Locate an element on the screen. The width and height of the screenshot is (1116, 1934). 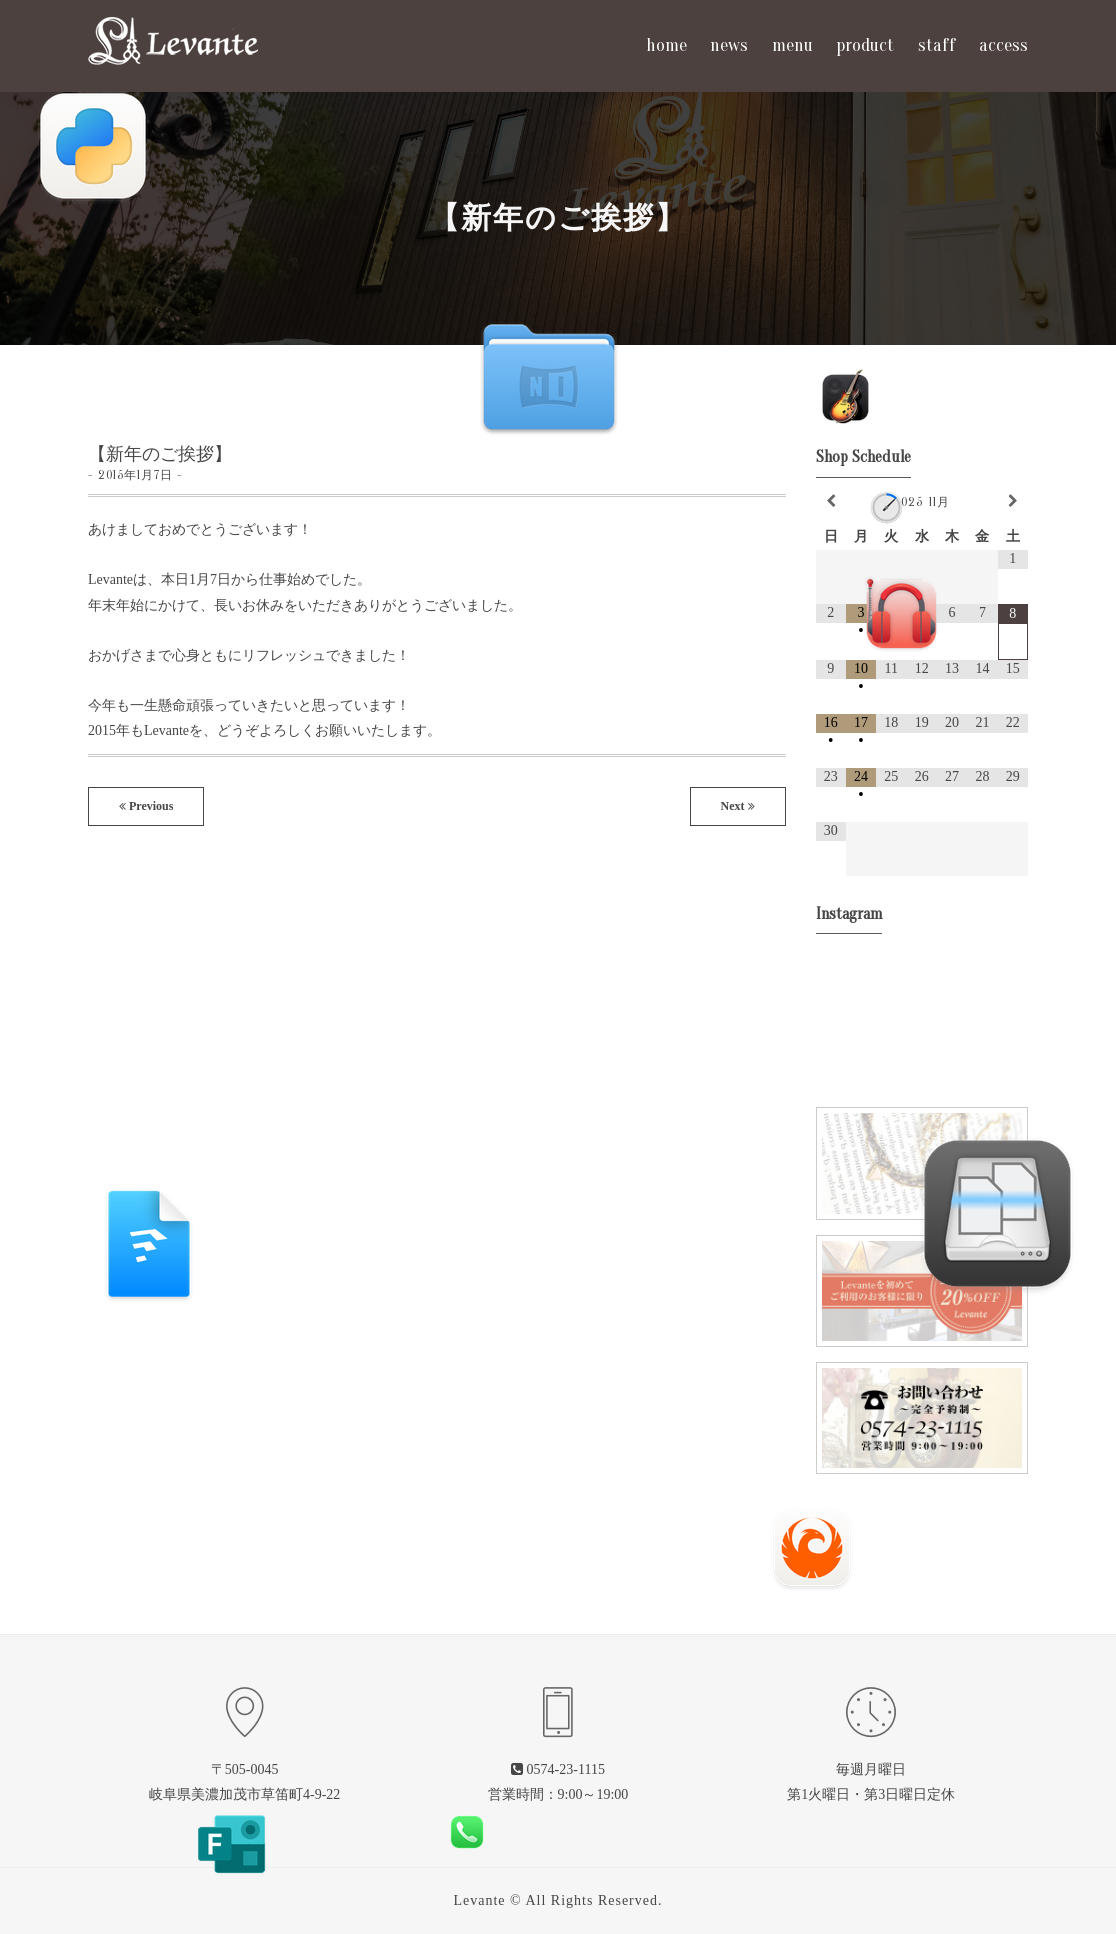
open the phone app to make a call is located at coordinates (467, 1832).